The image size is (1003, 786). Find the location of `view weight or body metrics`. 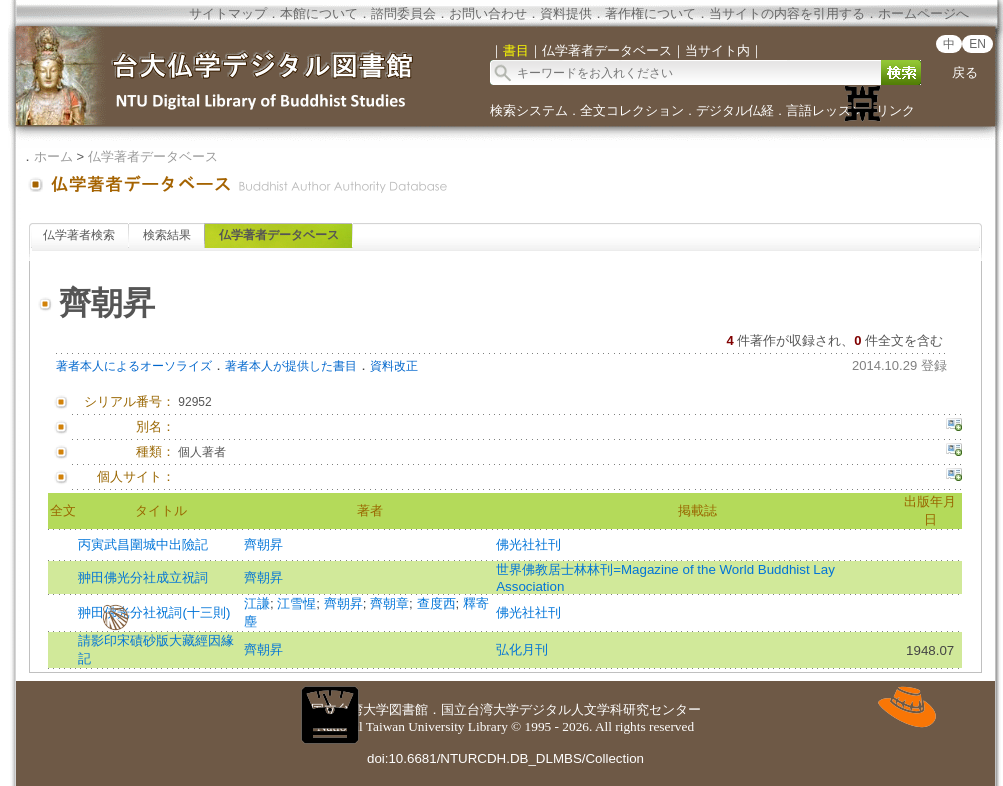

view weight or body metrics is located at coordinates (330, 715).